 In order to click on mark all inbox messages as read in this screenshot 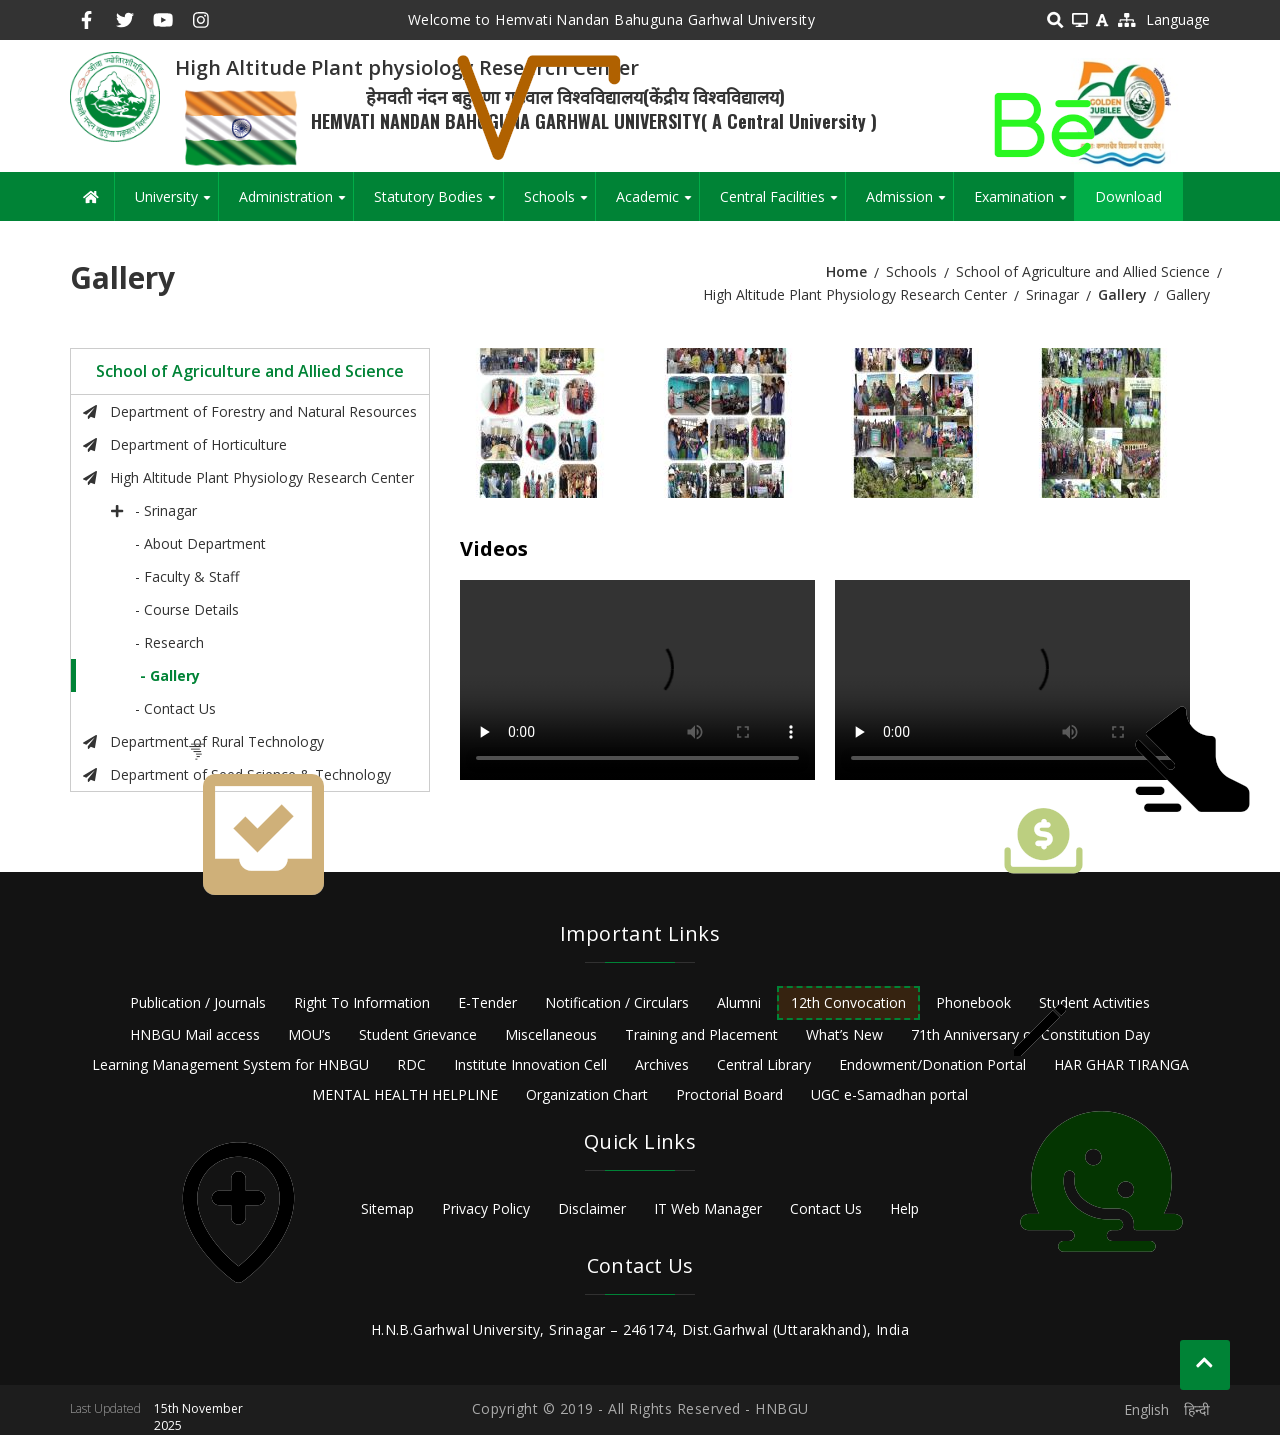, I will do `click(263, 834)`.